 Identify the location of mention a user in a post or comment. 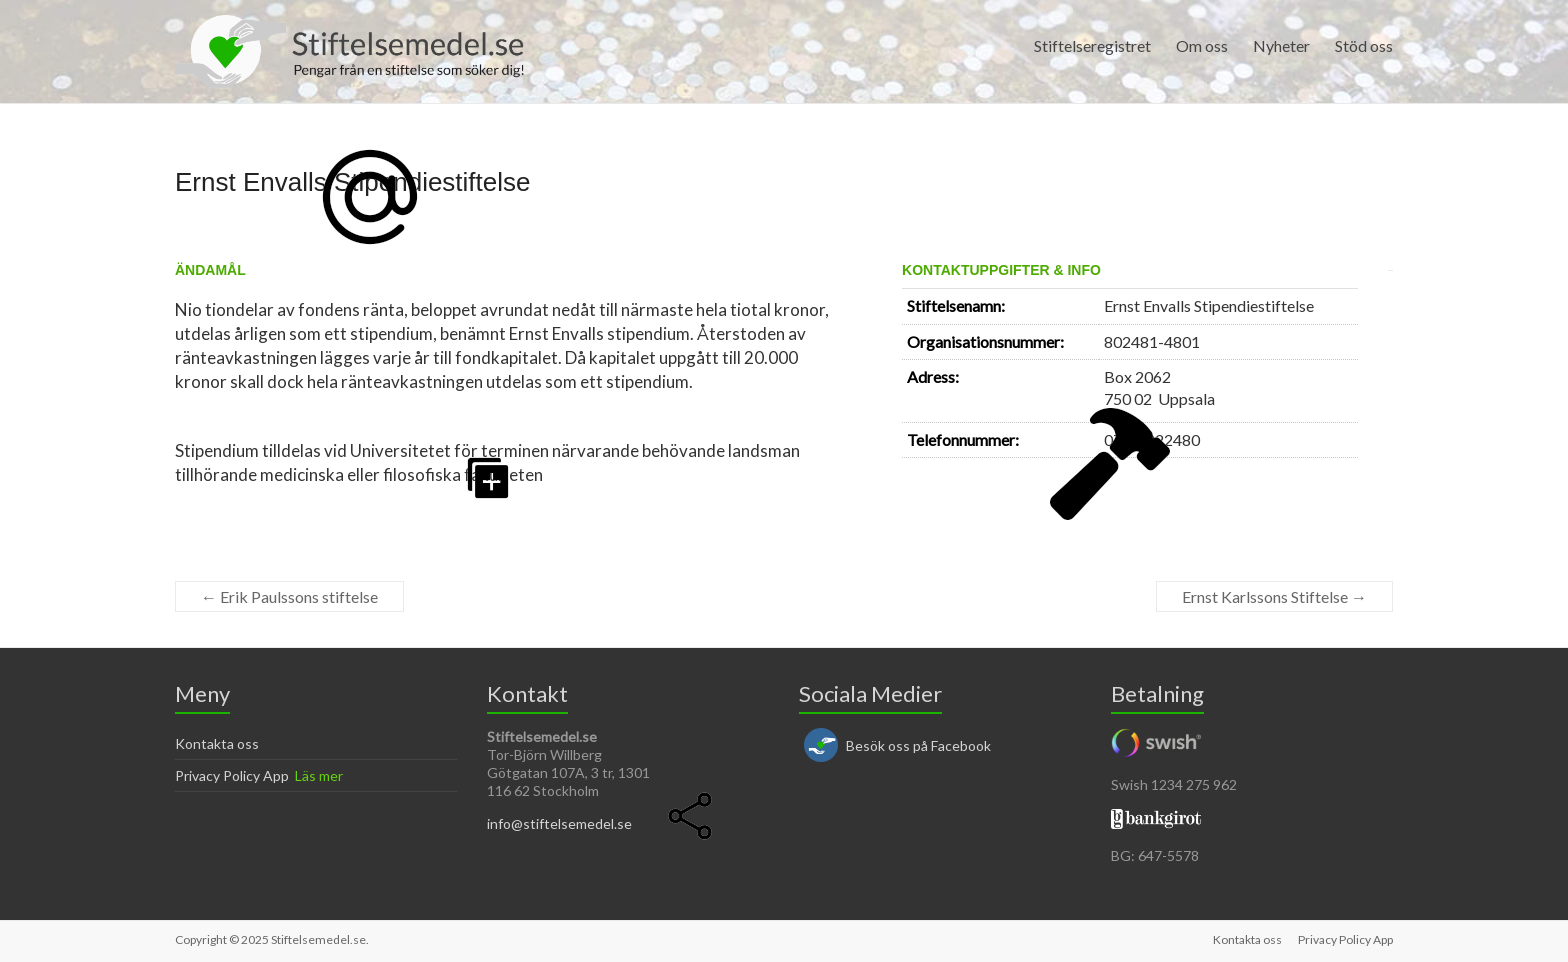
(370, 197).